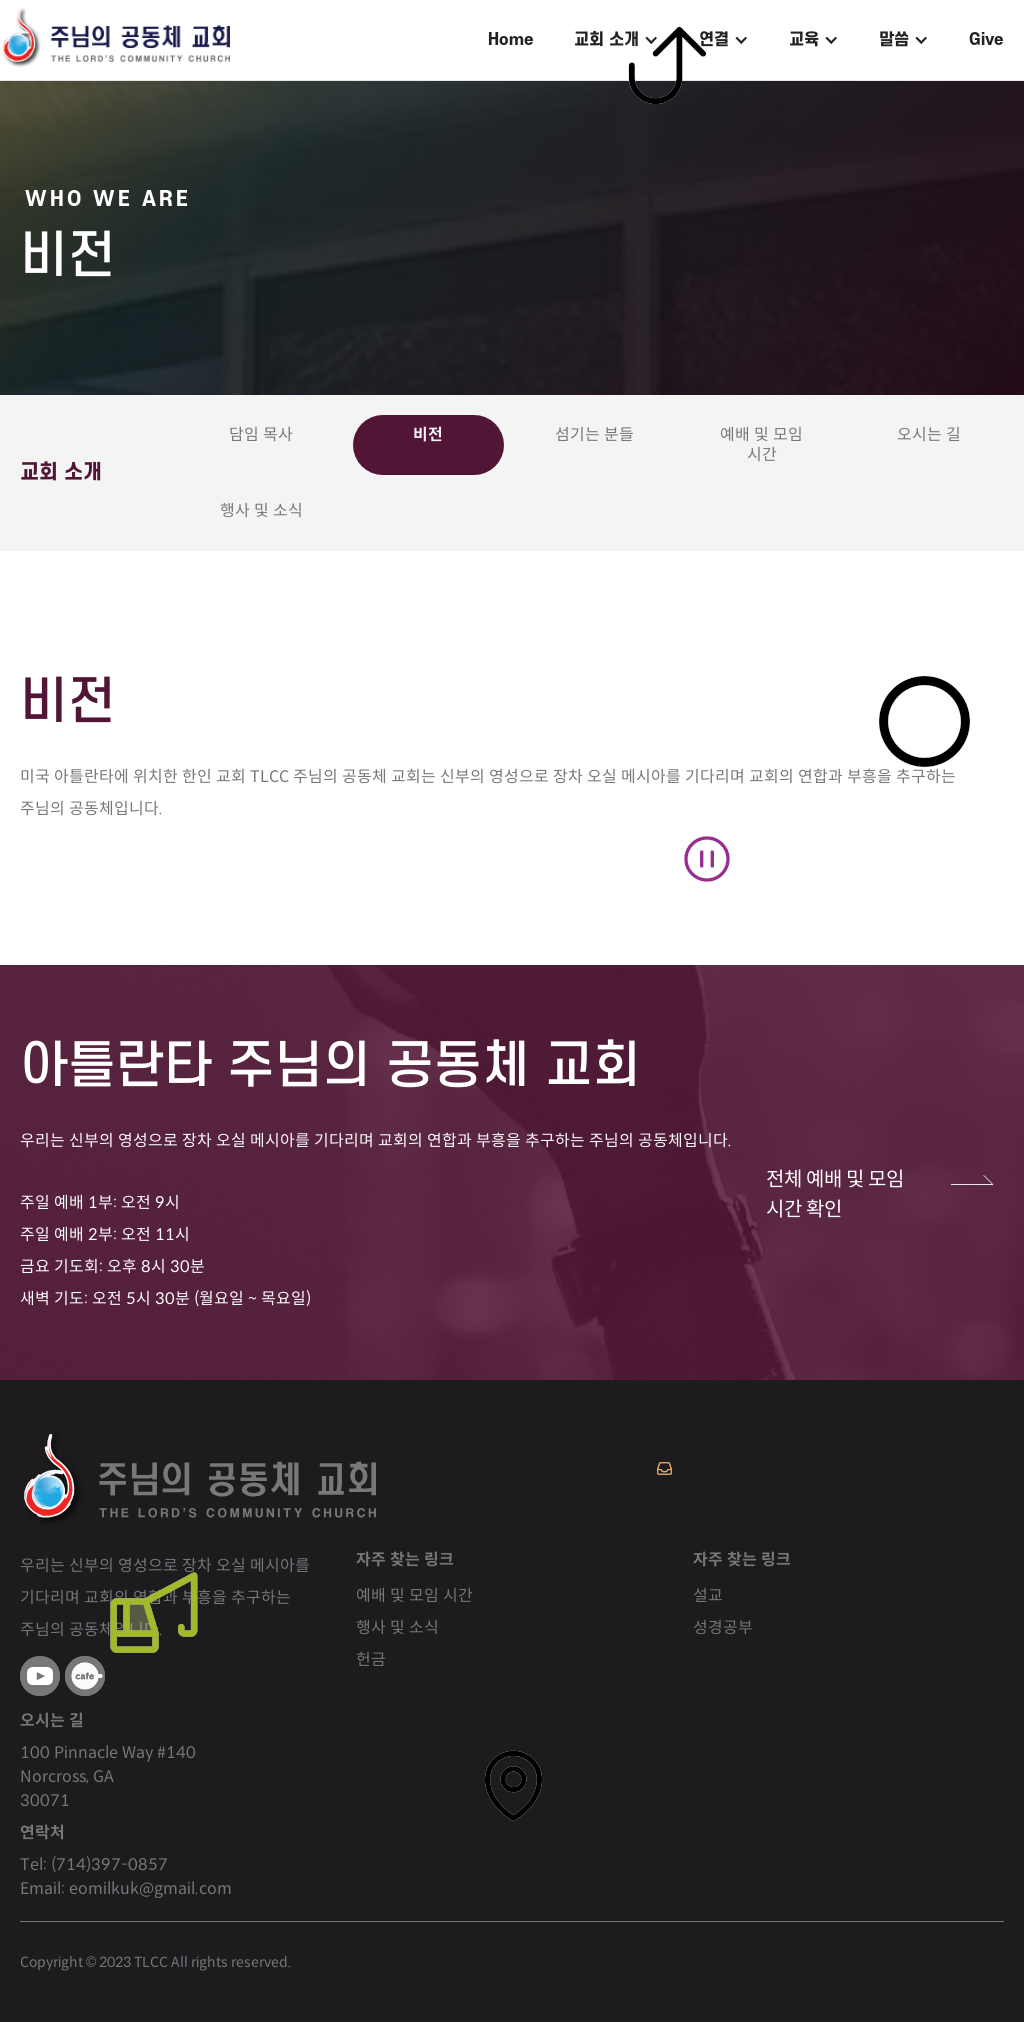  What do you see at coordinates (667, 65) in the screenshot?
I see `go back to top of page` at bounding box center [667, 65].